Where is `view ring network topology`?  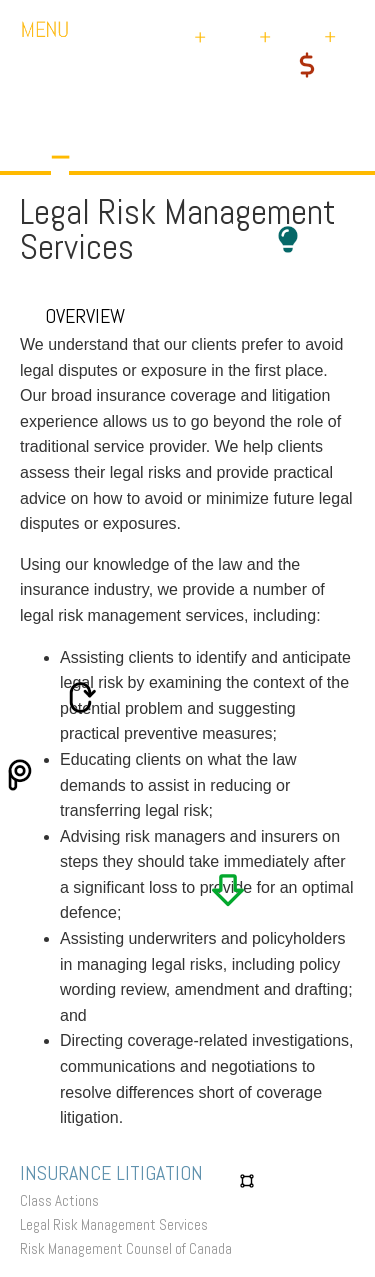
view ring network topology is located at coordinates (247, 1181).